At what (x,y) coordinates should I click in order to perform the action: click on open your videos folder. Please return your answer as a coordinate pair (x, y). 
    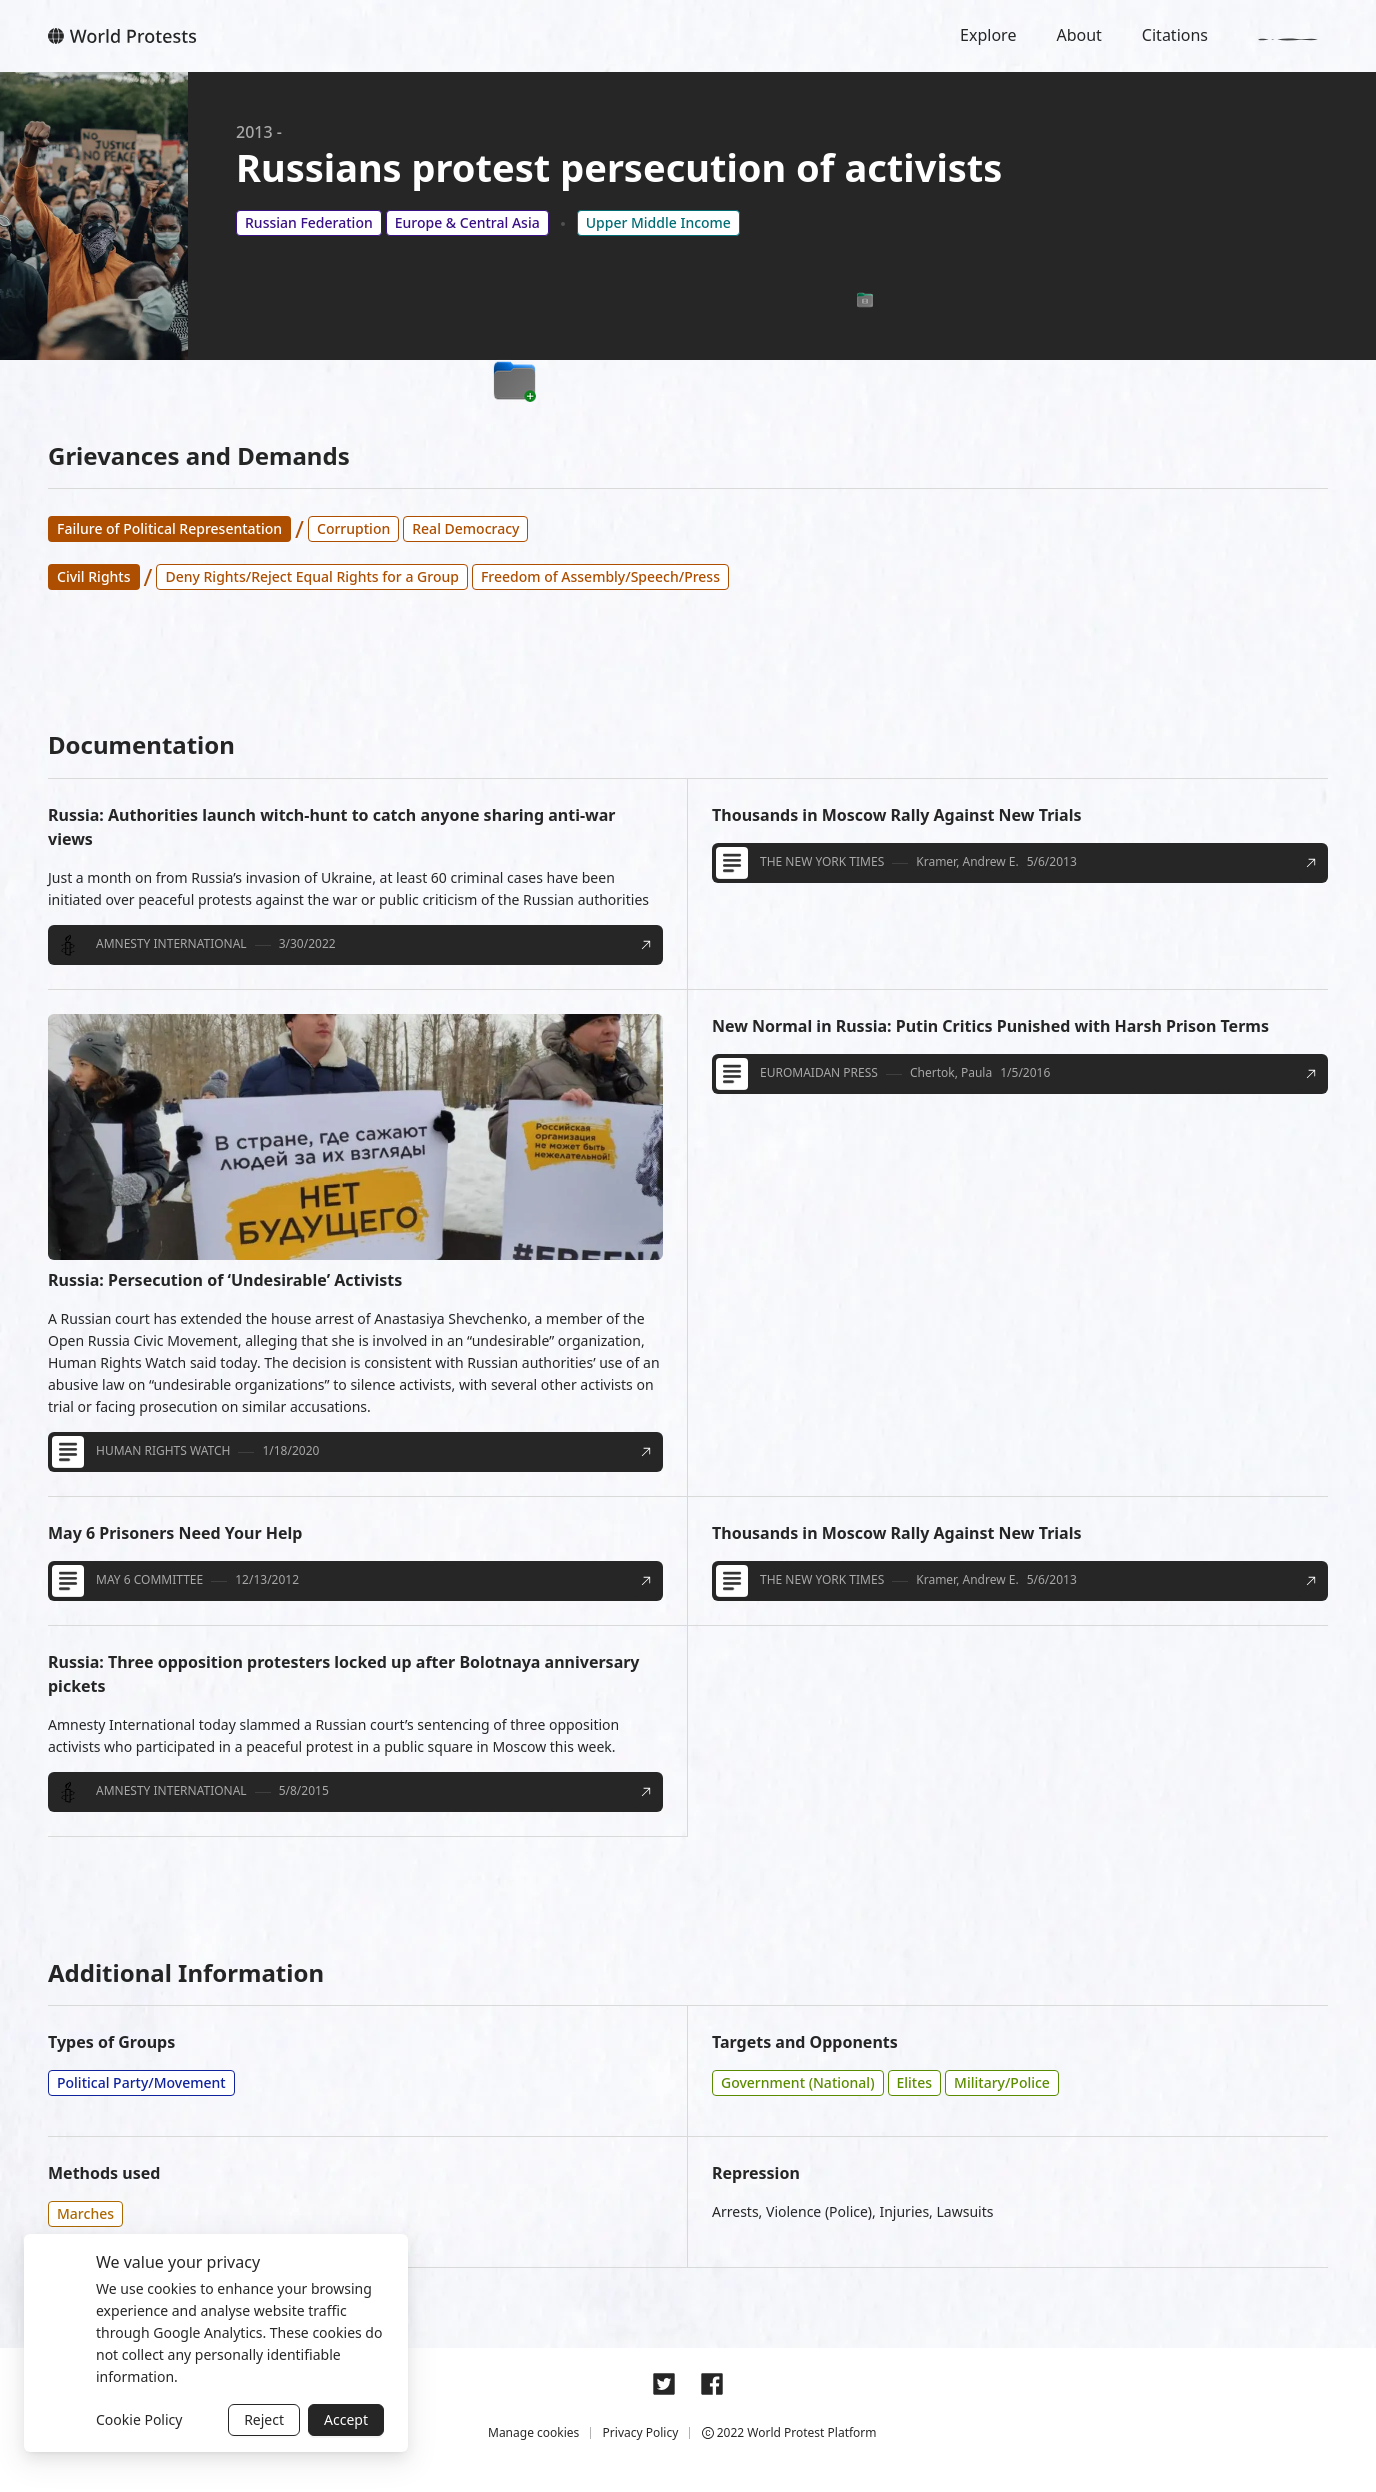
    Looking at the image, I should click on (865, 300).